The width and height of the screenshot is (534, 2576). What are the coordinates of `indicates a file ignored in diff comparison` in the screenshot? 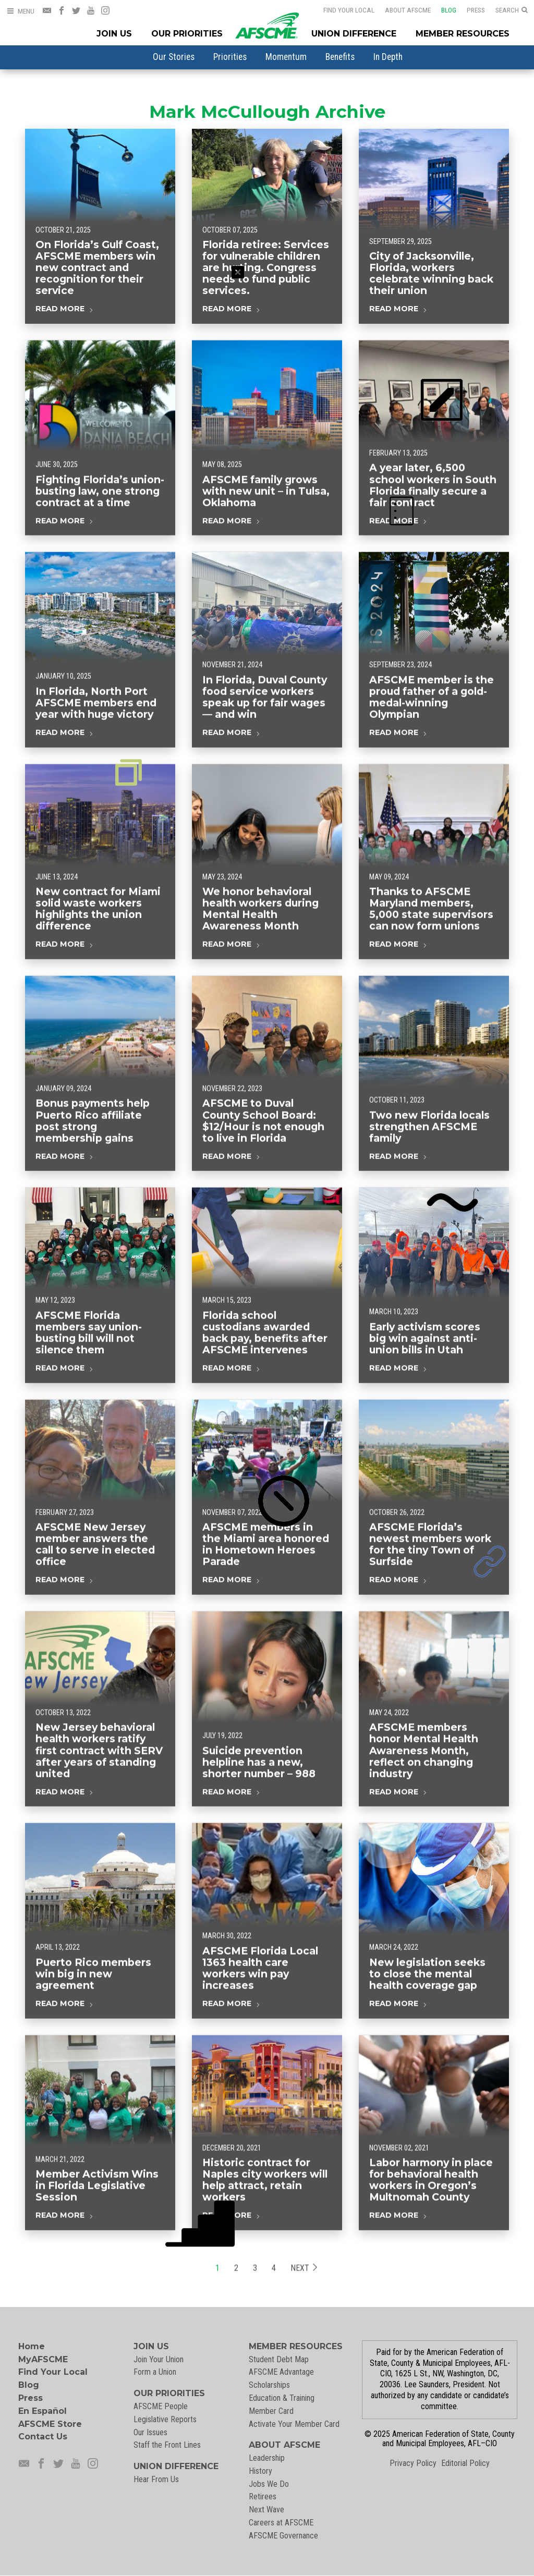 It's located at (442, 400).